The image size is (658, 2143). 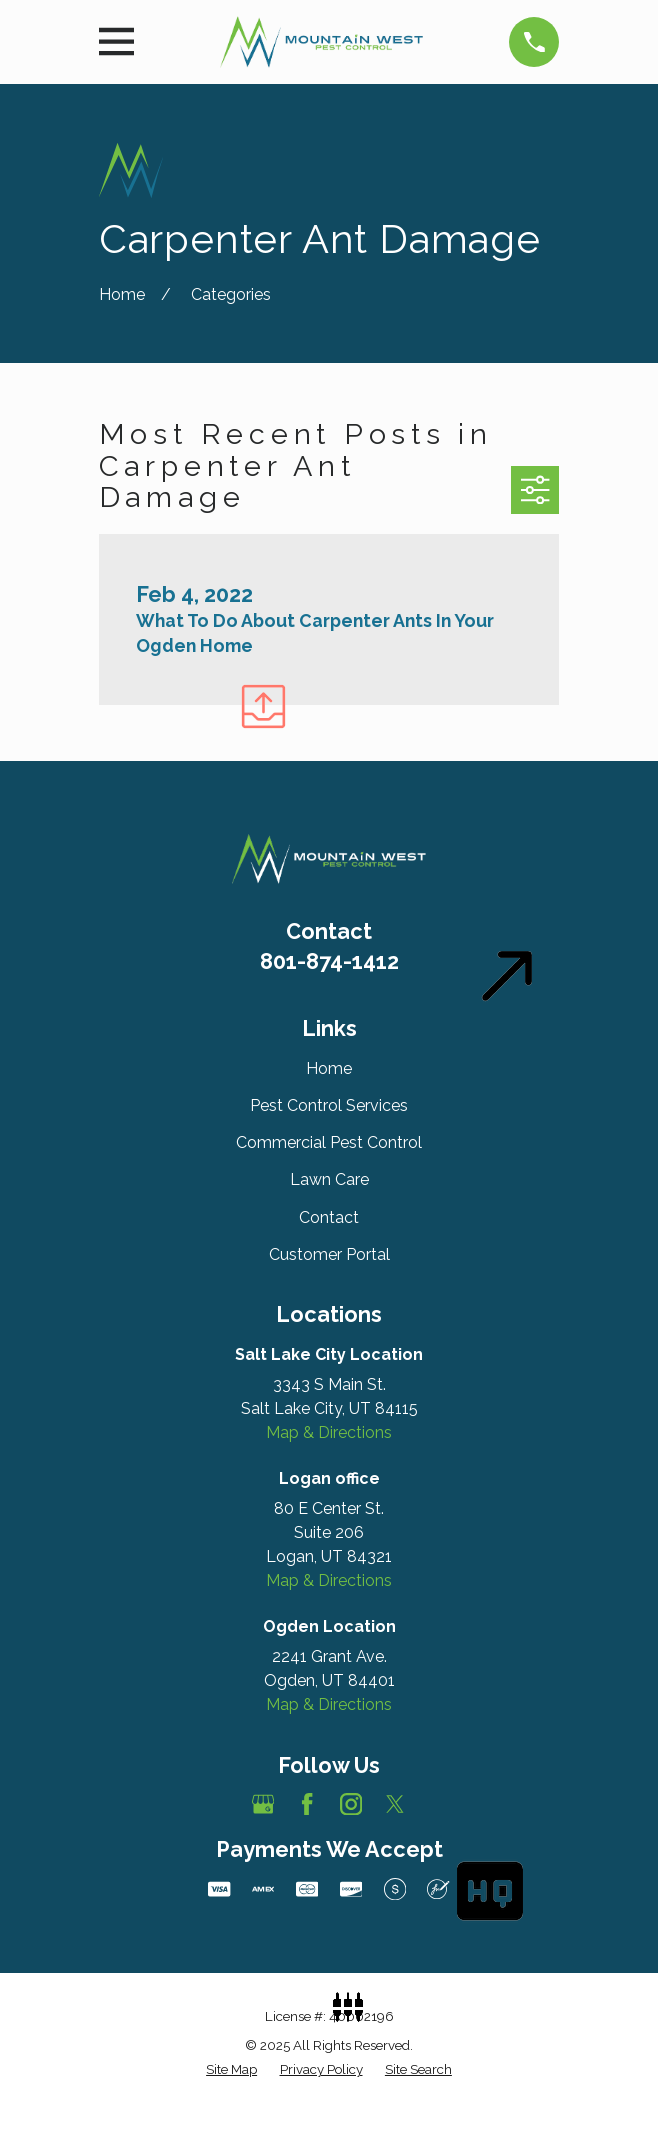 What do you see at coordinates (490, 1891) in the screenshot?
I see `switch to high quality playback mode` at bounding box center [490, 1891].